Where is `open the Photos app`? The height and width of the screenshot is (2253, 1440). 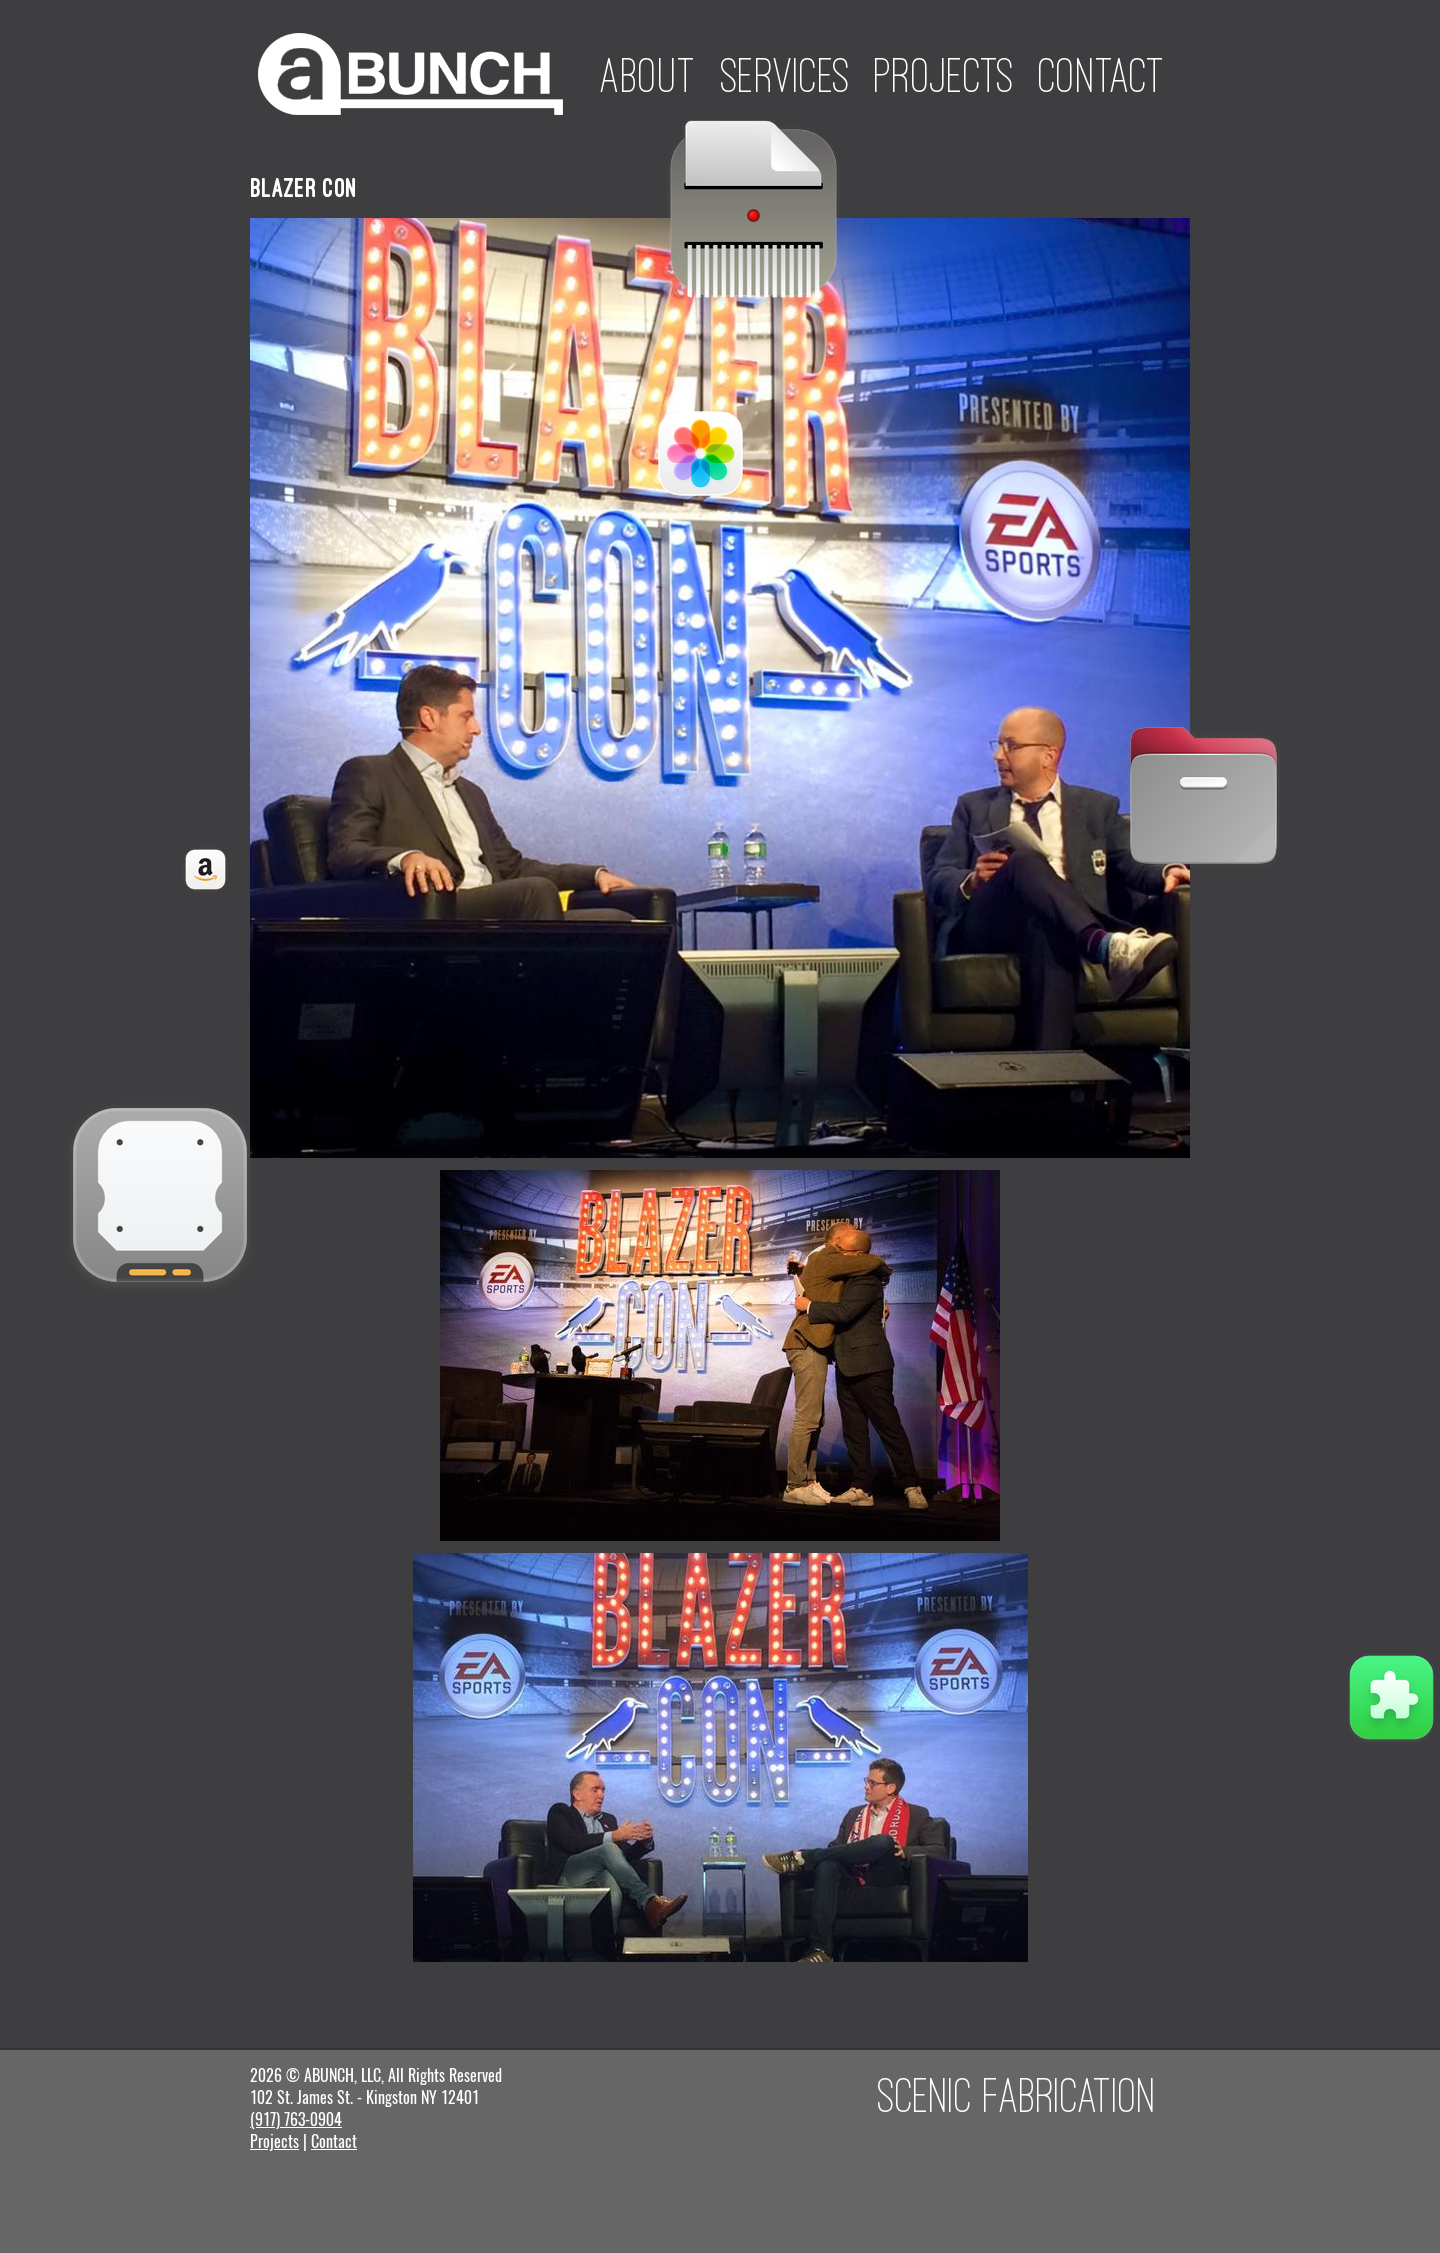 open the Photos app is located at coordinates (700, 453).